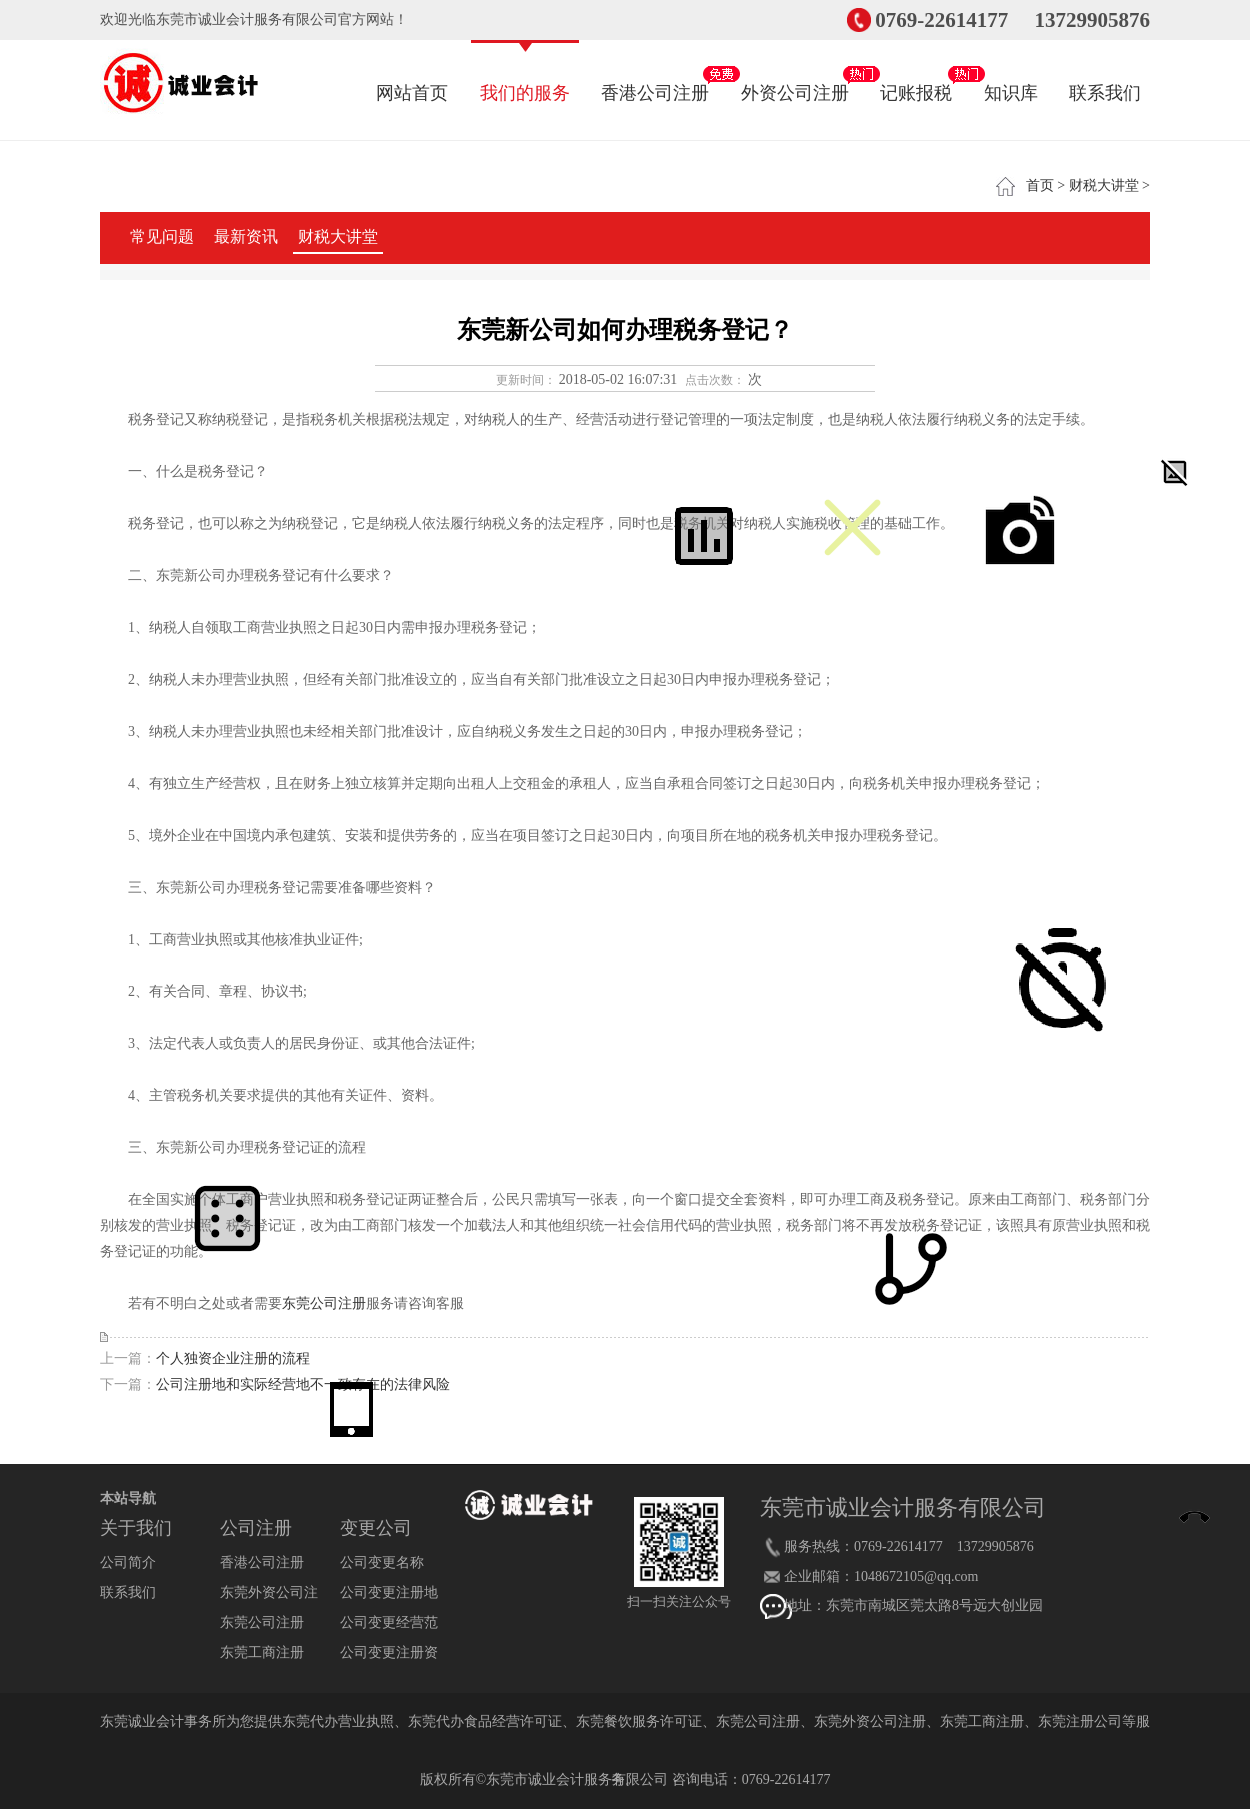 Image resolution: width=1250 pixels, height=1809 pixels. I want to click on view analytics and reports, so click(704, 536).